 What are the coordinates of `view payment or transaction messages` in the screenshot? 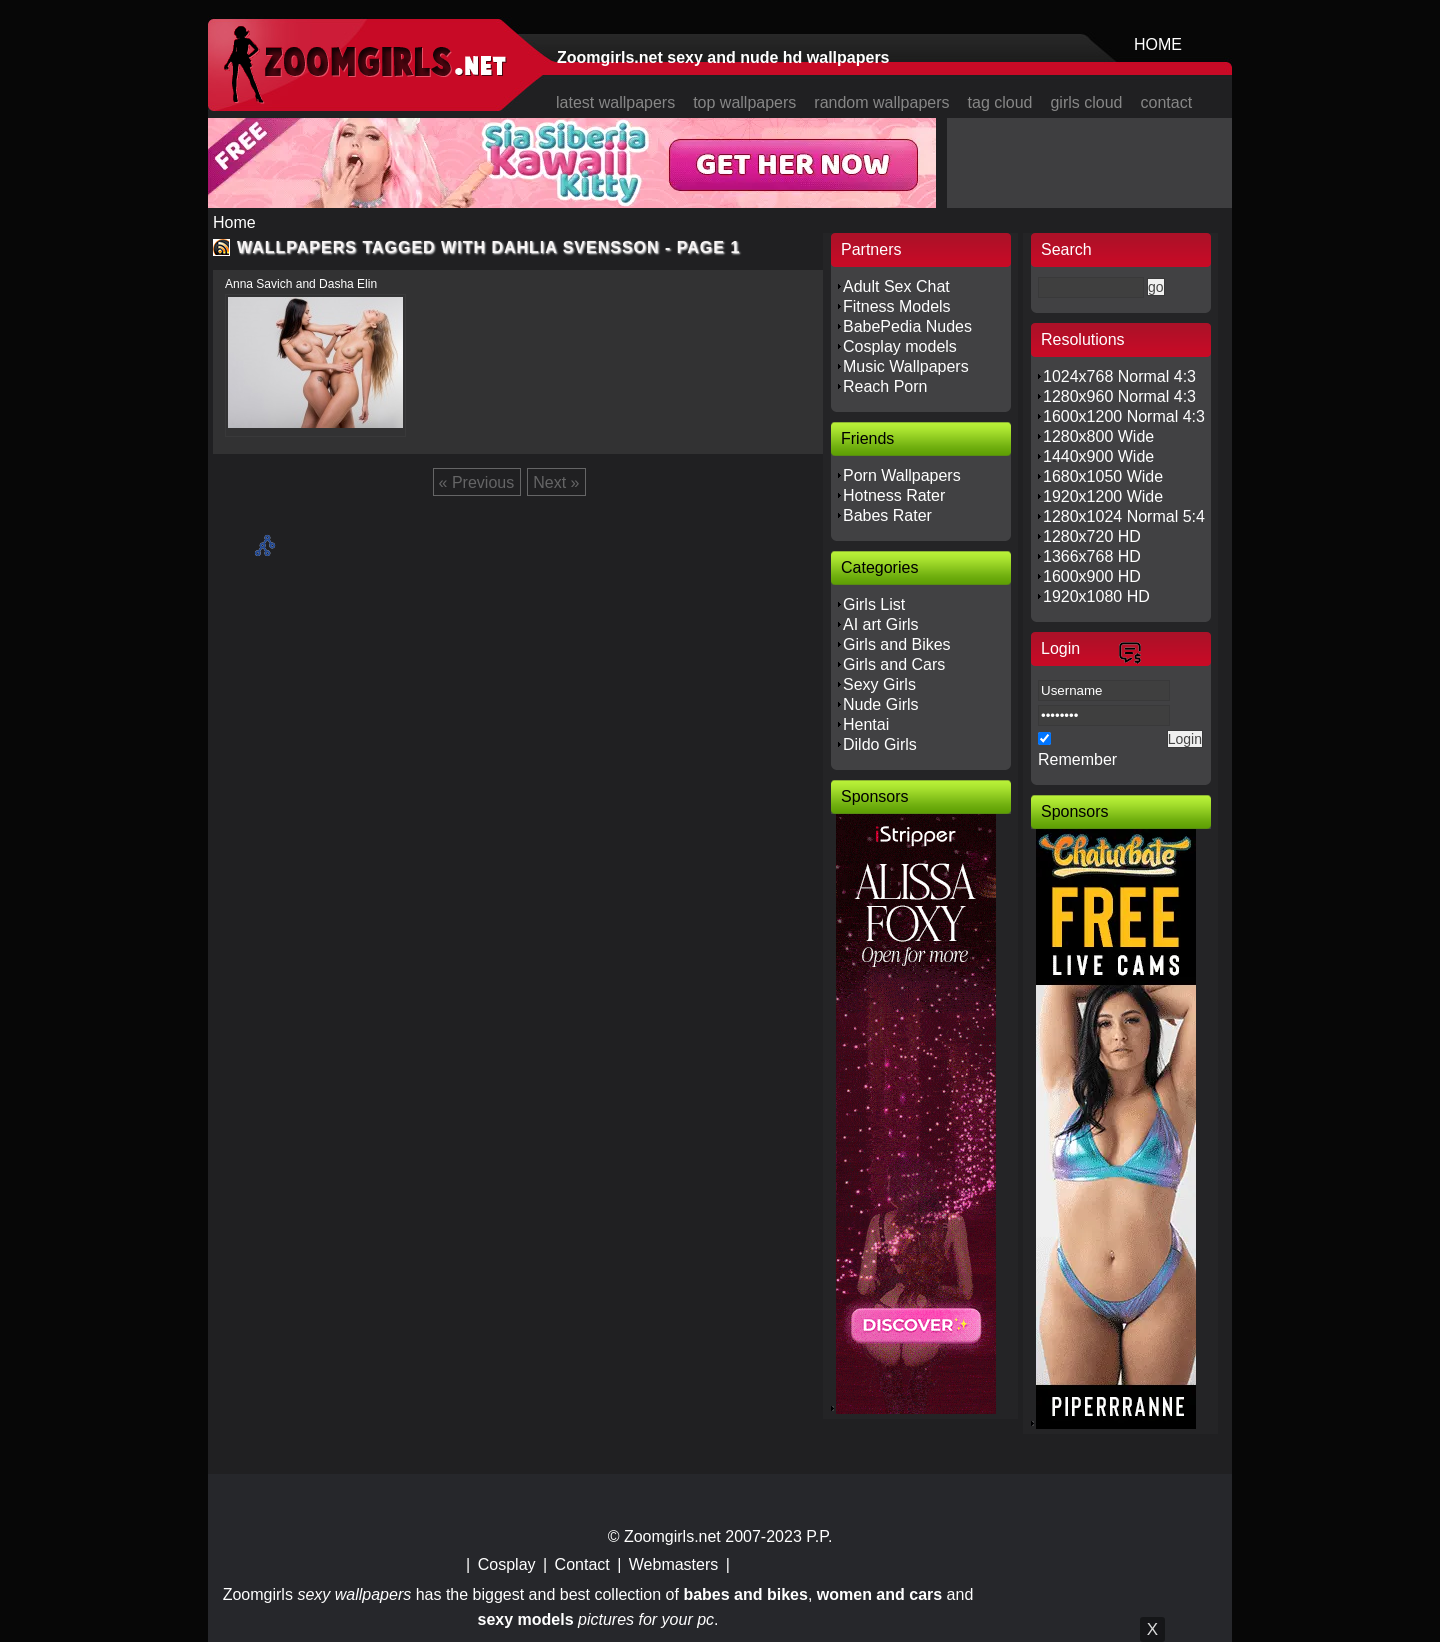 It's located at (1130, 652).